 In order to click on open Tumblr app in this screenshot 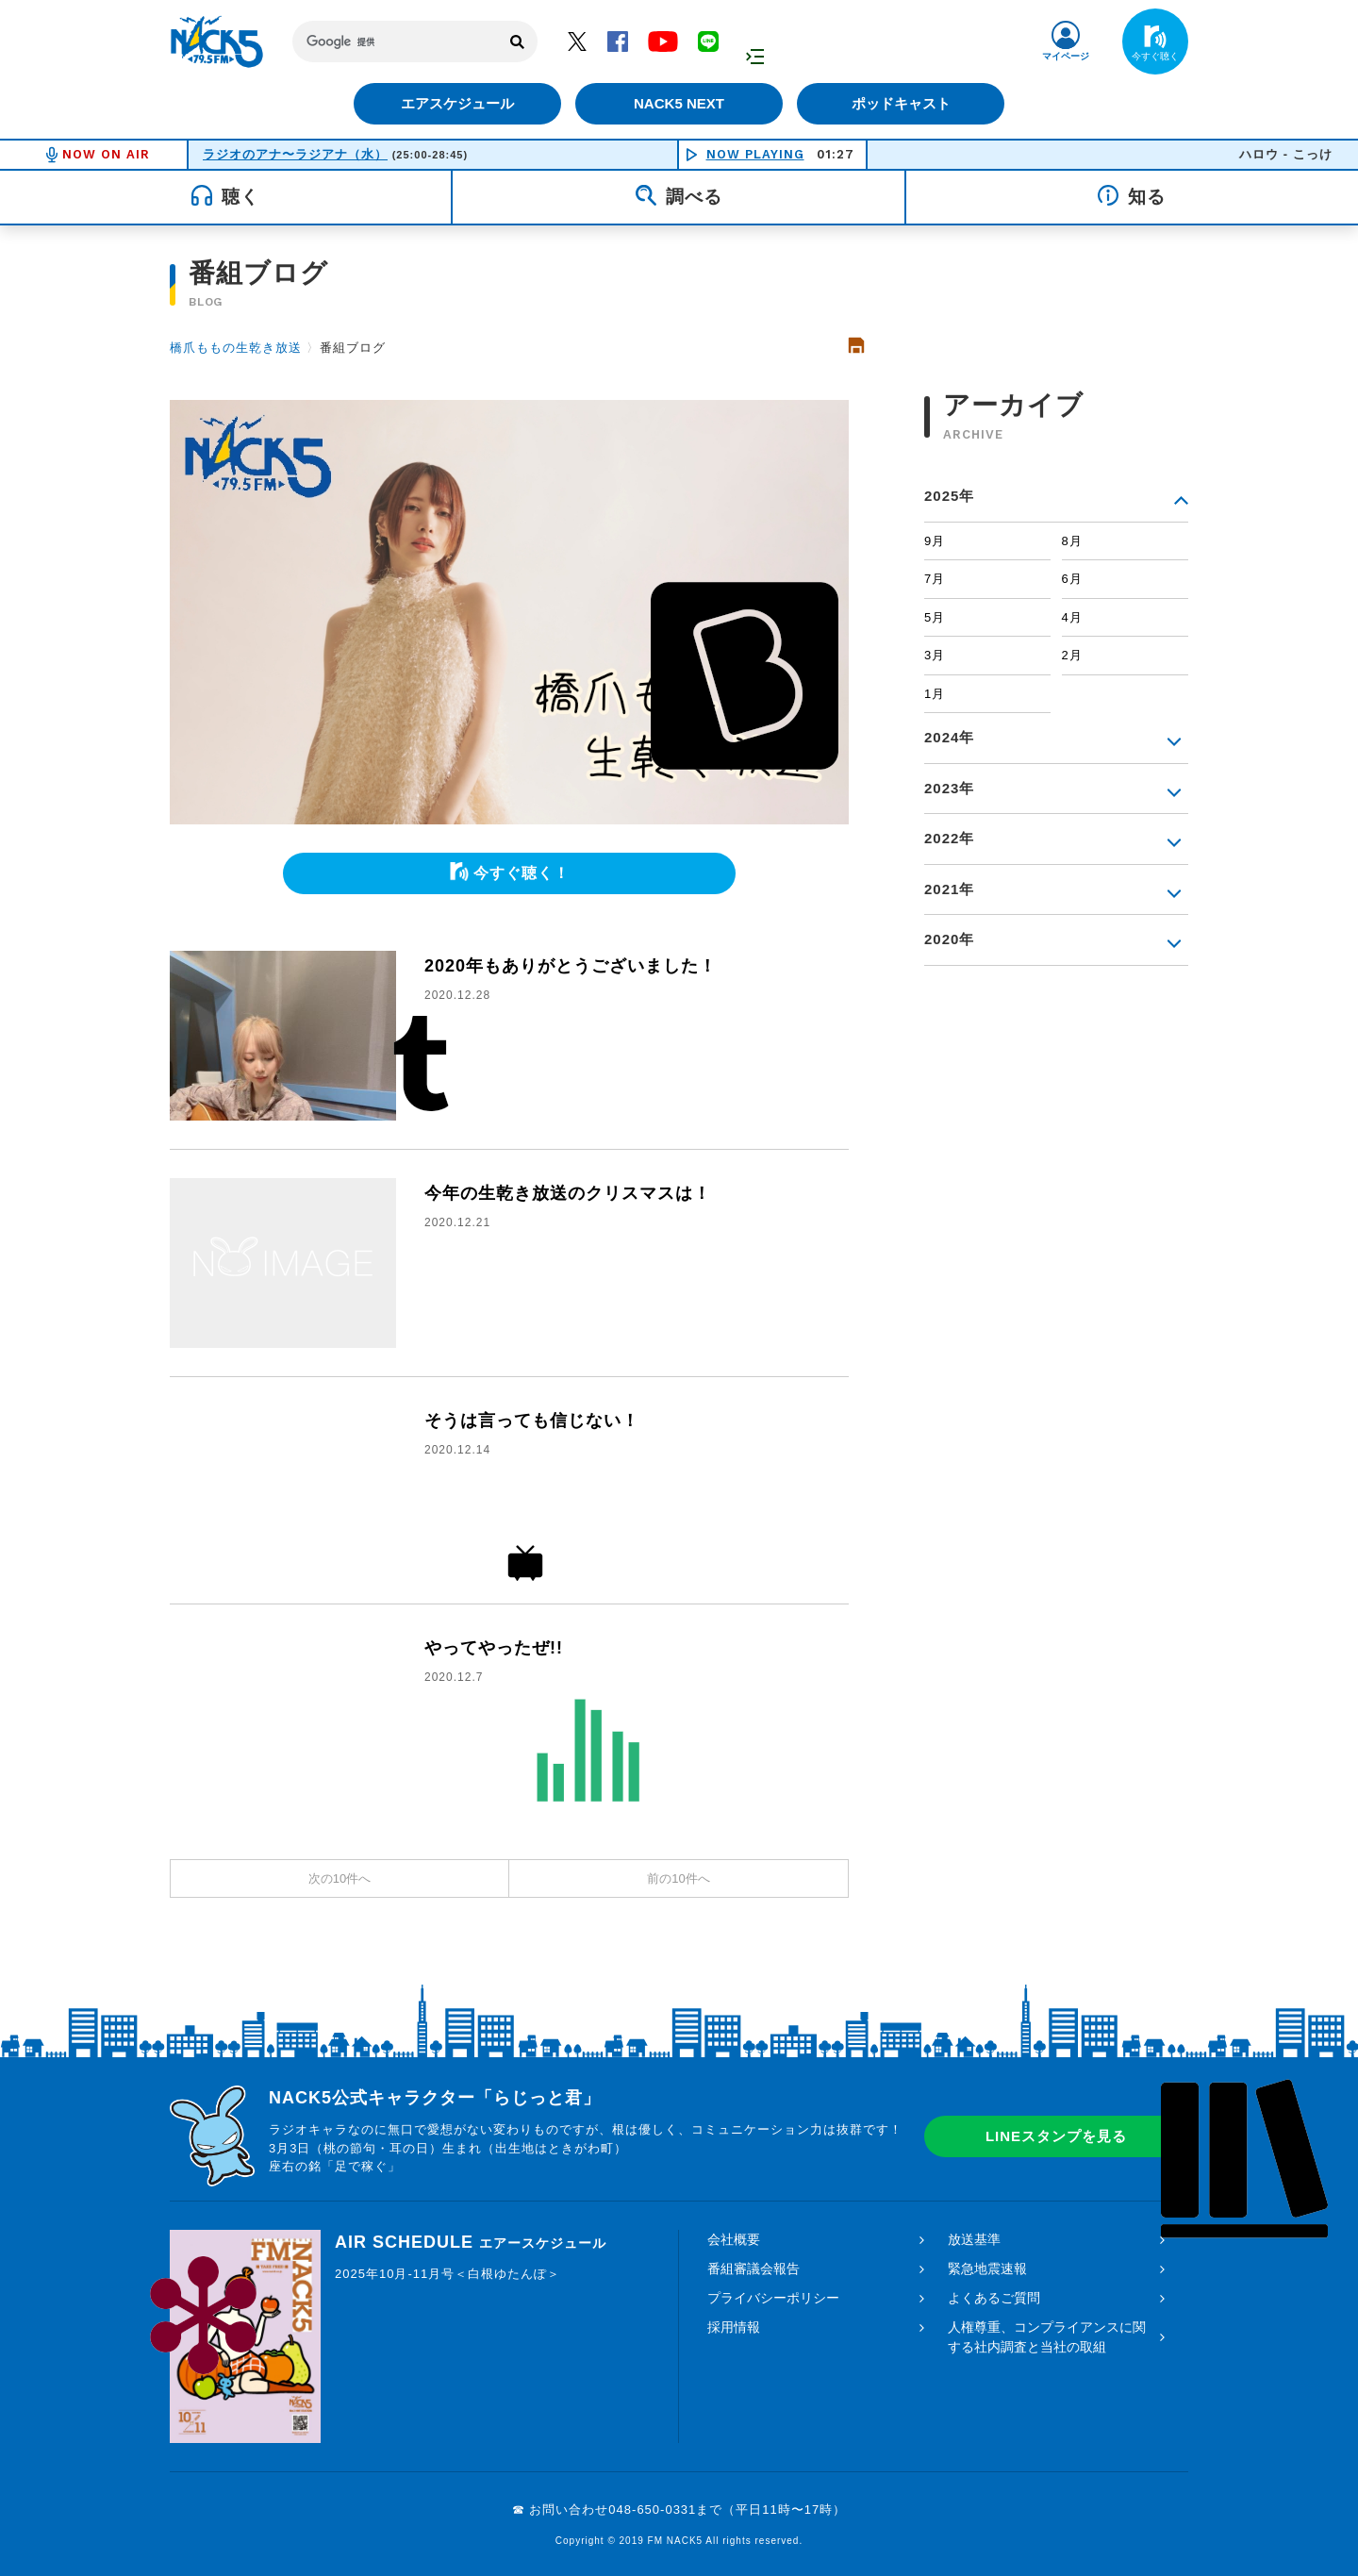, I will do `click(421, 1063)`.